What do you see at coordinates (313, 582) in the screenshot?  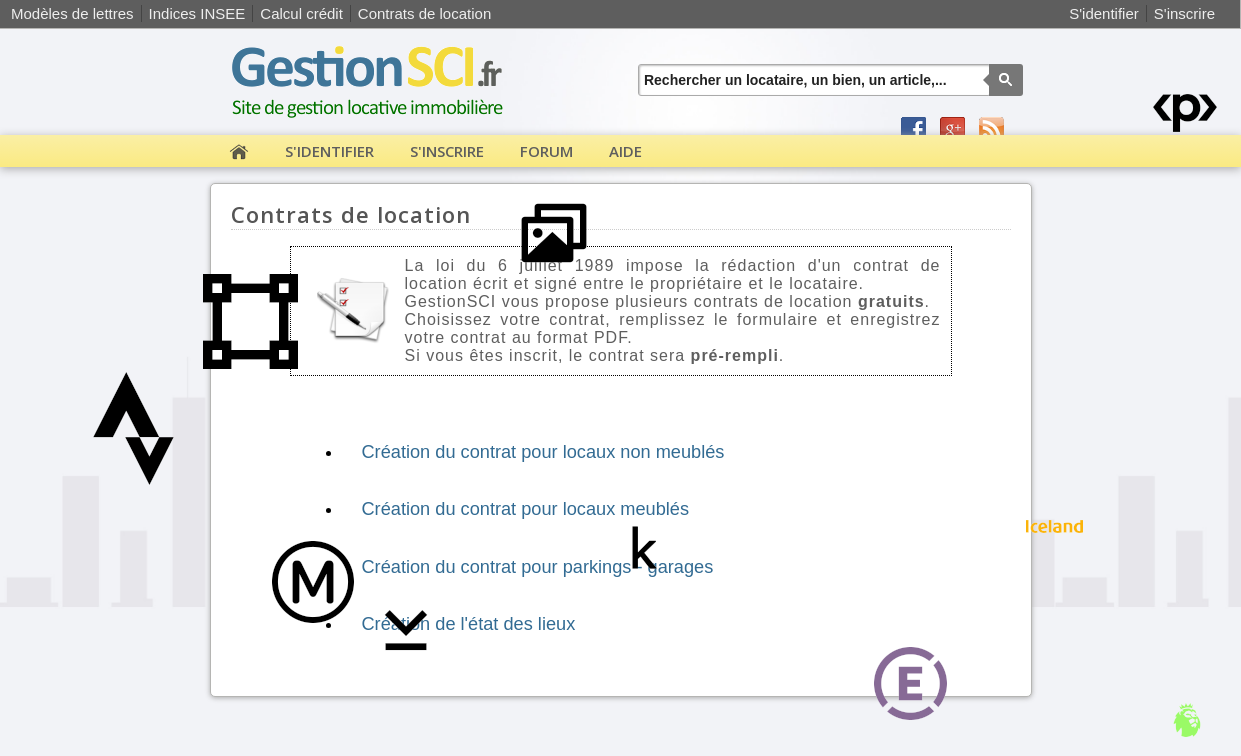 I see `open the Paris Metro transit app` at bounding box center [313, 582].